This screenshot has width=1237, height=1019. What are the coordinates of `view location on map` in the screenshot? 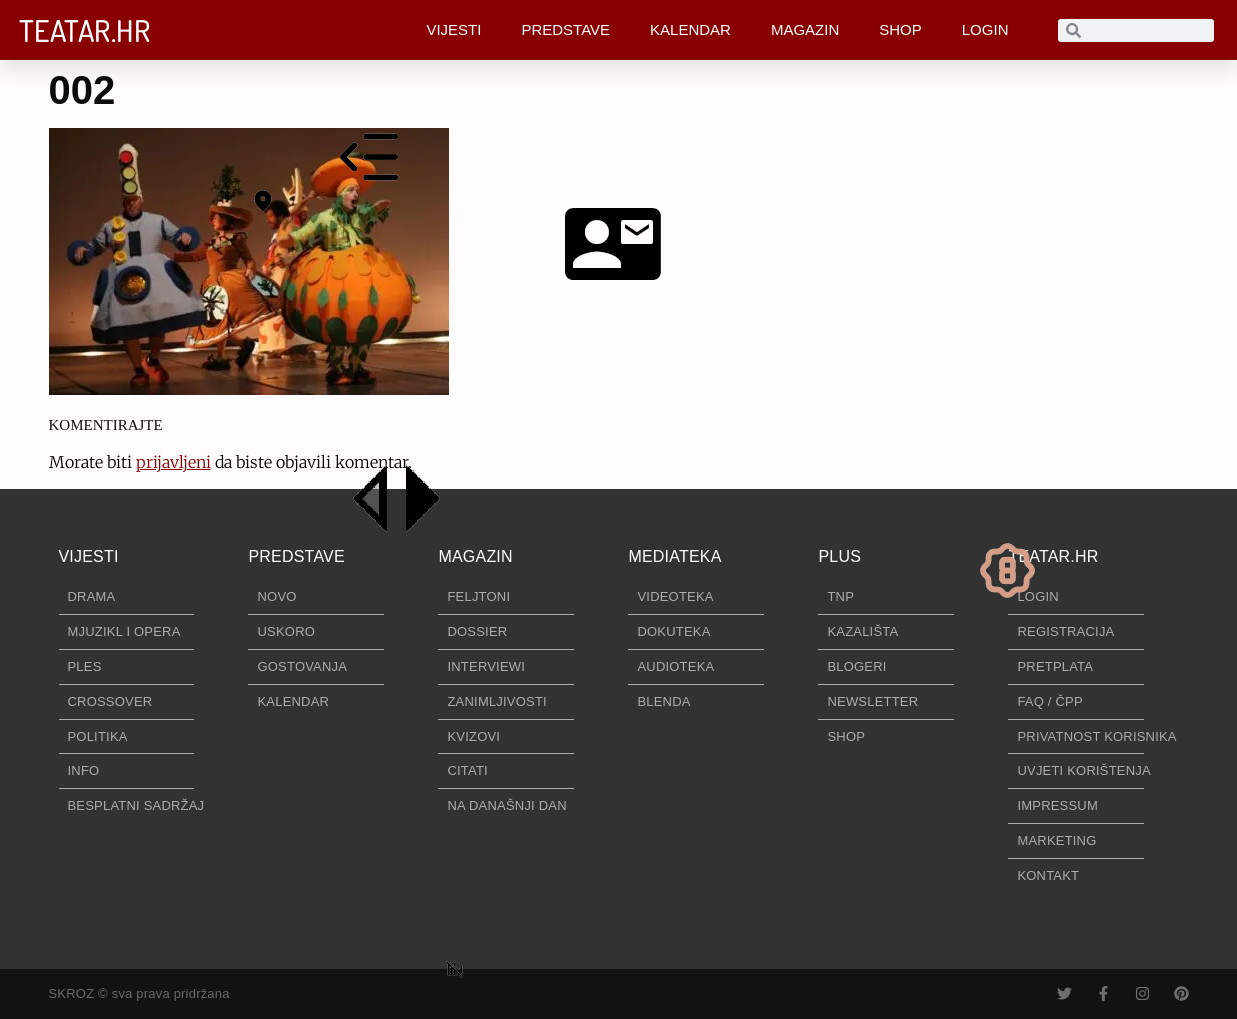 It's located at (263, 201).